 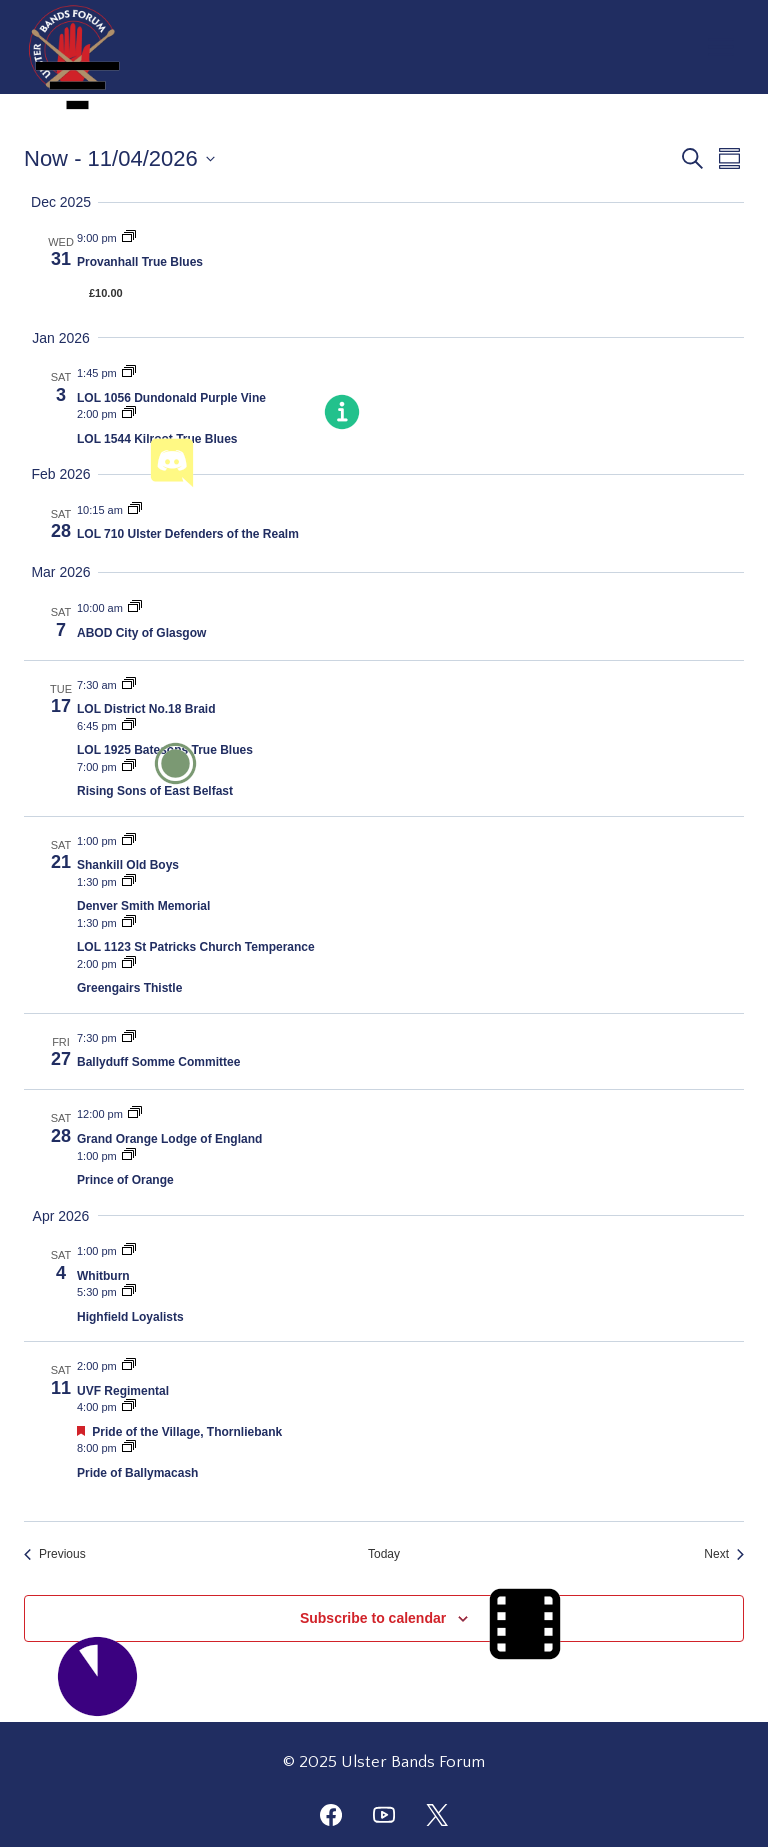 What do you see at coordinates (77, 85) in the screenshot?
I see `filter list or search results` at bounding box center [77, 85].